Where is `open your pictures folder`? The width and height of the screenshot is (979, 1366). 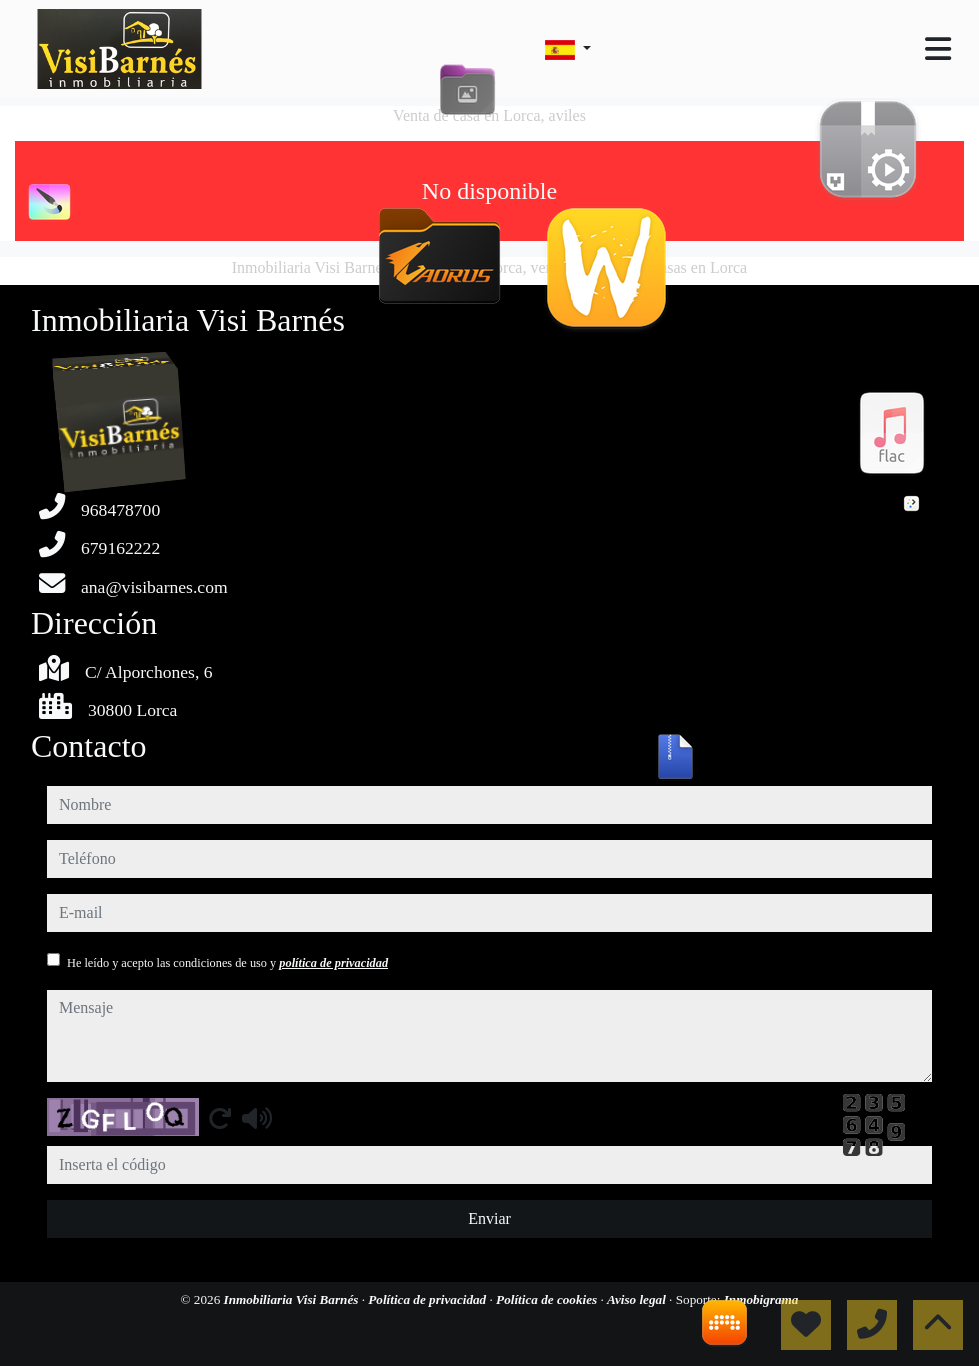
open your pictures folder is located at coordinates (467, 89).